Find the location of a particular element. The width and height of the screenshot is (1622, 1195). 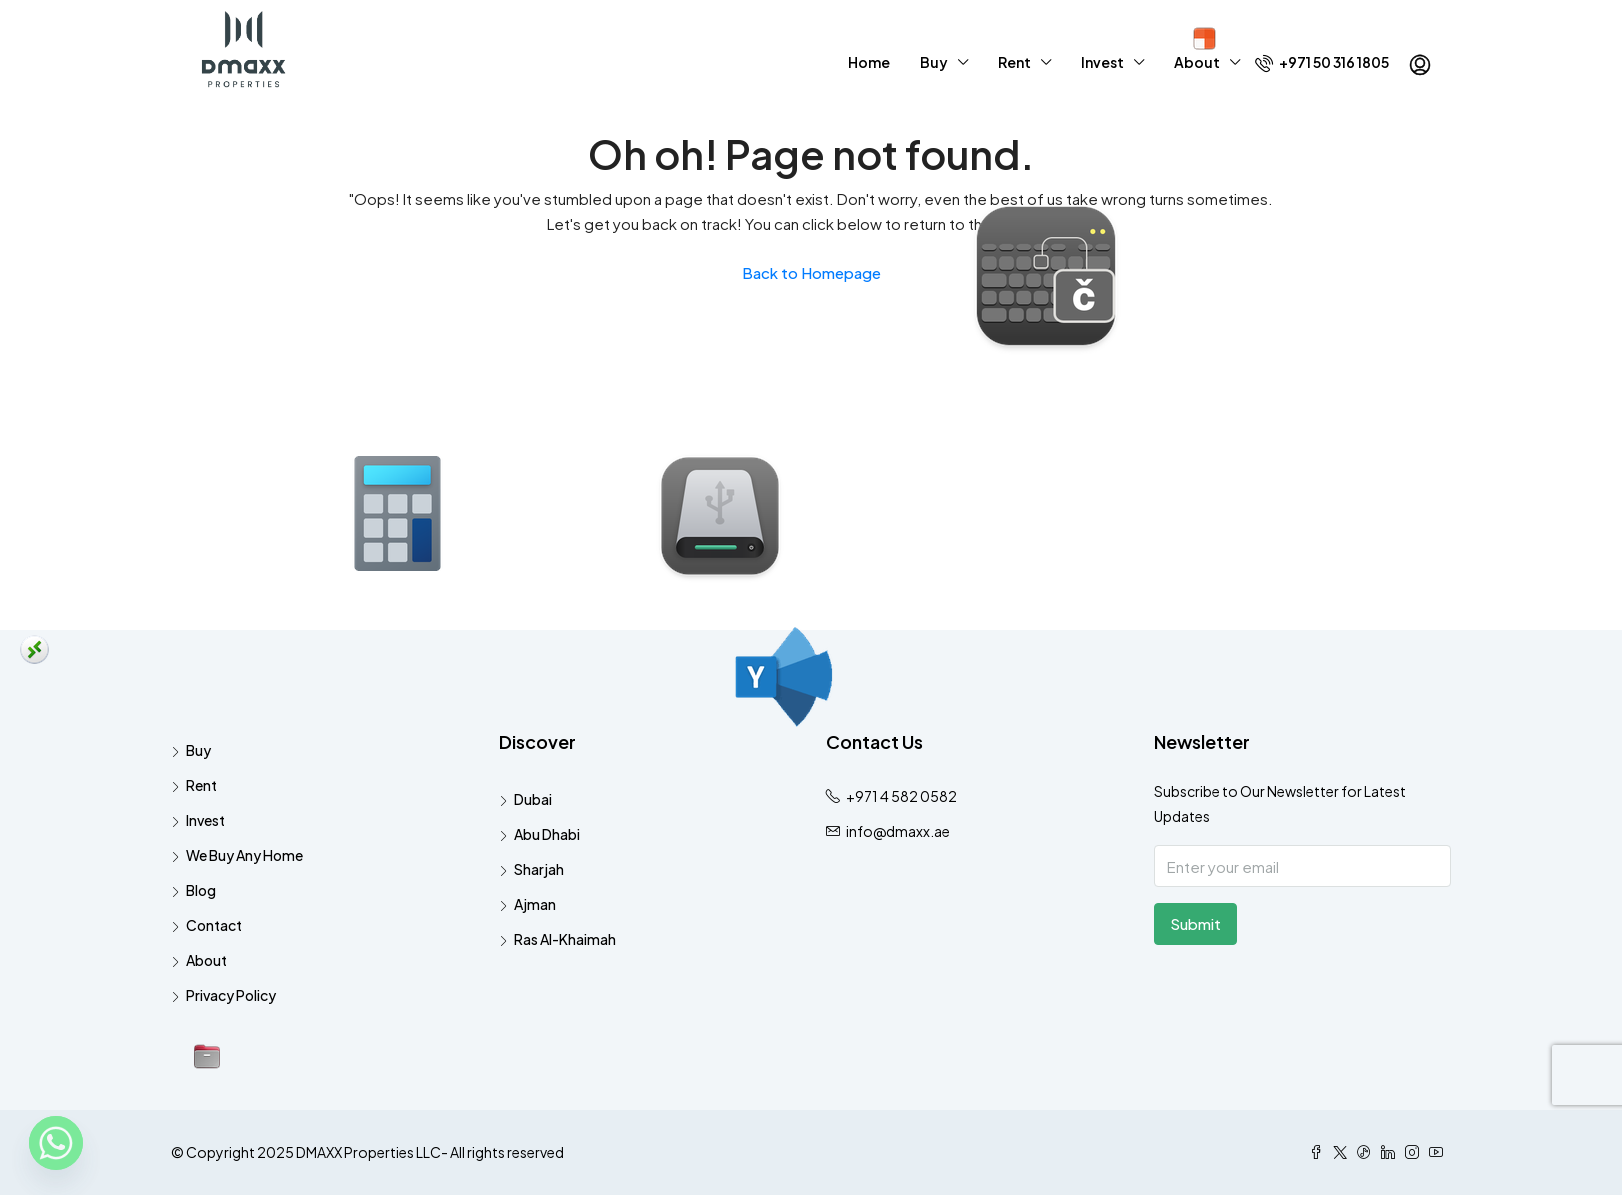

open the file manager is located at coordinates (207, 1056).